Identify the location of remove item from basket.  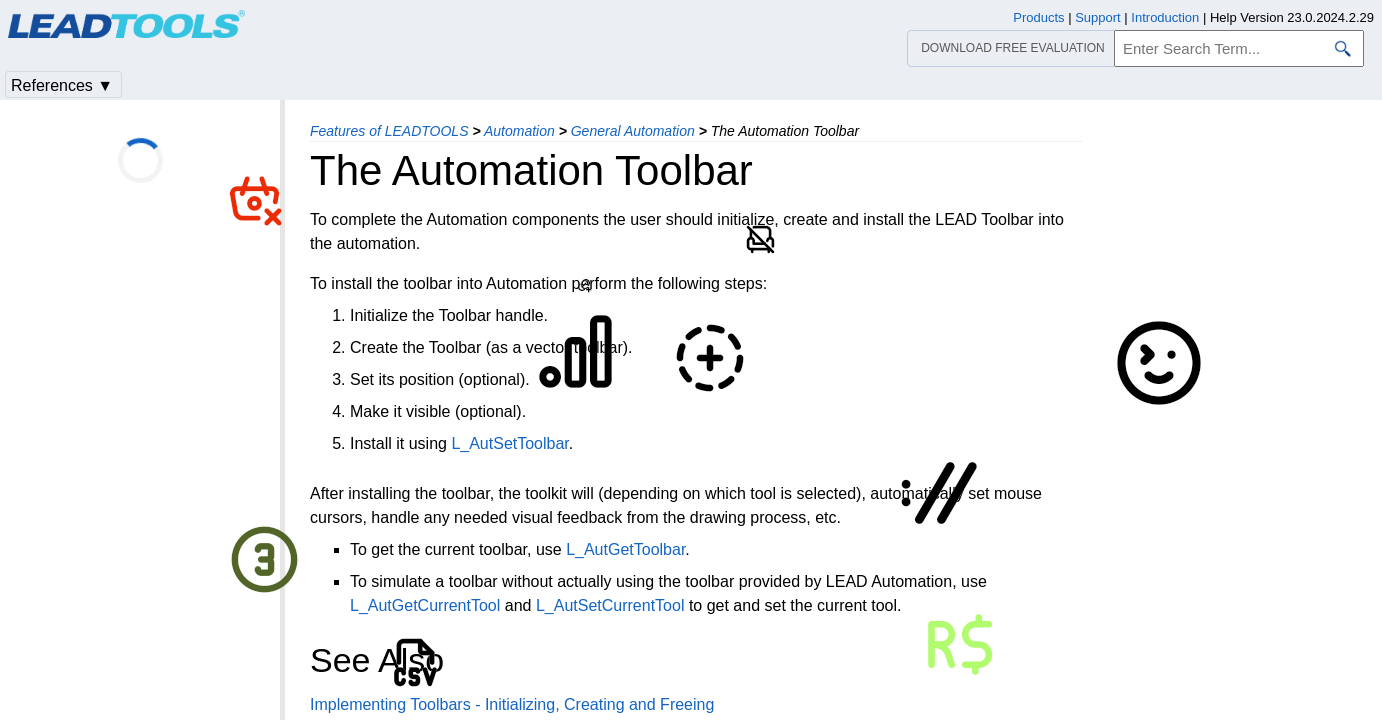
(254, 198).